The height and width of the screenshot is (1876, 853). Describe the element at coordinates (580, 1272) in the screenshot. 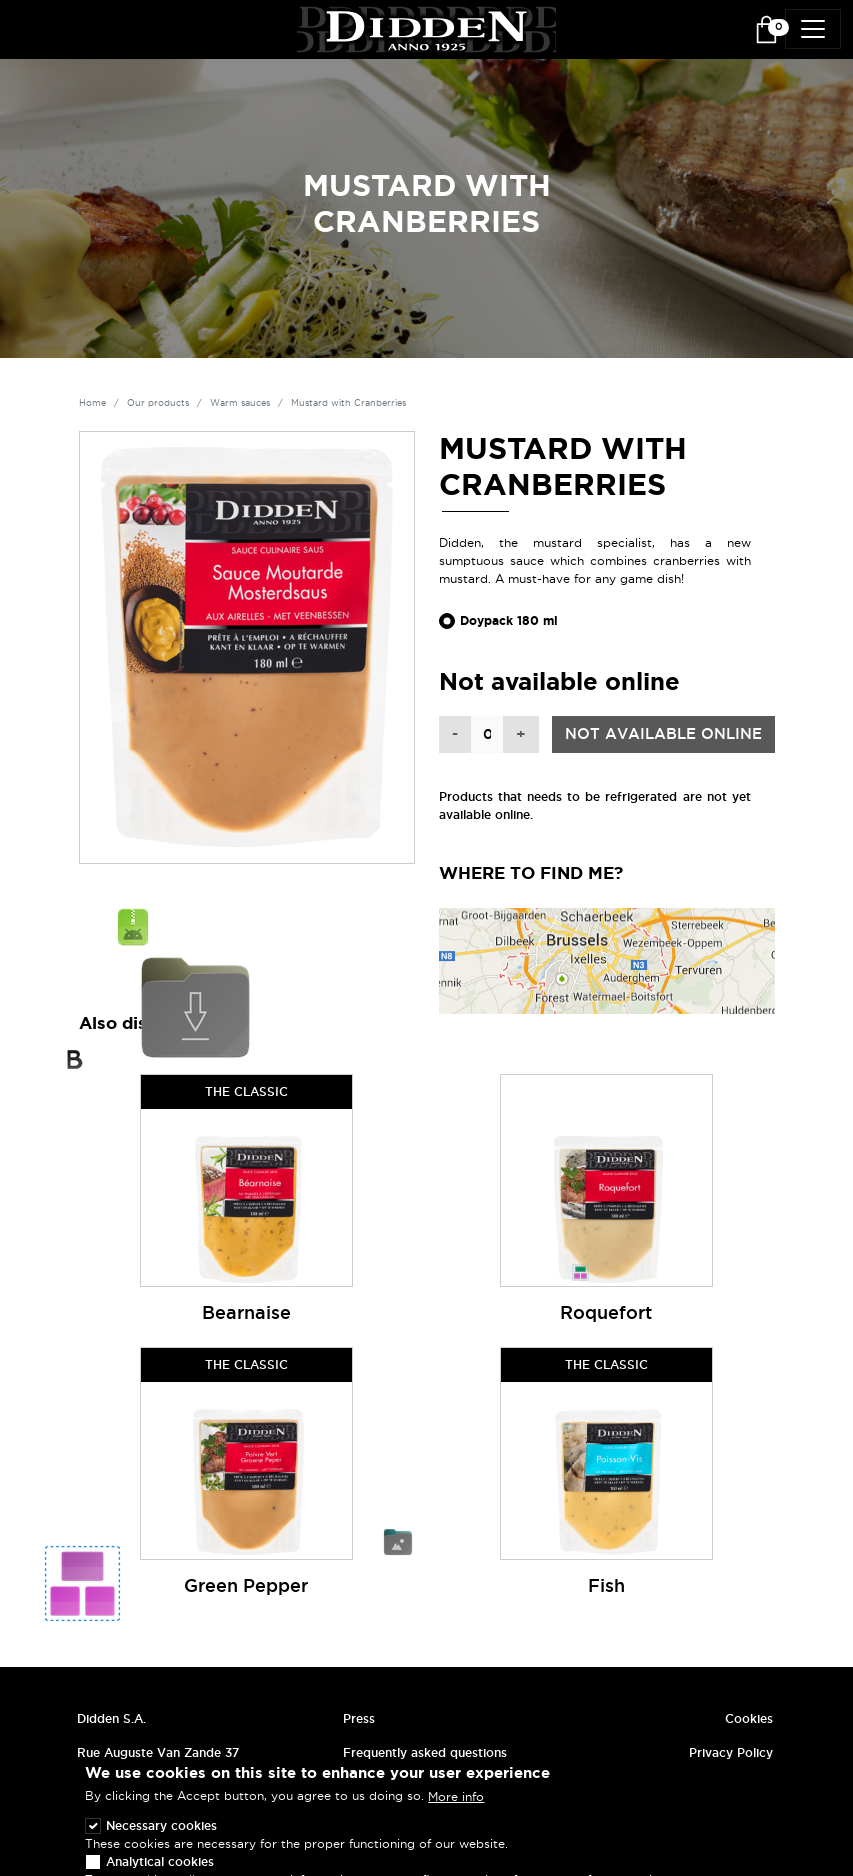

I see `select all items in the current view` at that location.